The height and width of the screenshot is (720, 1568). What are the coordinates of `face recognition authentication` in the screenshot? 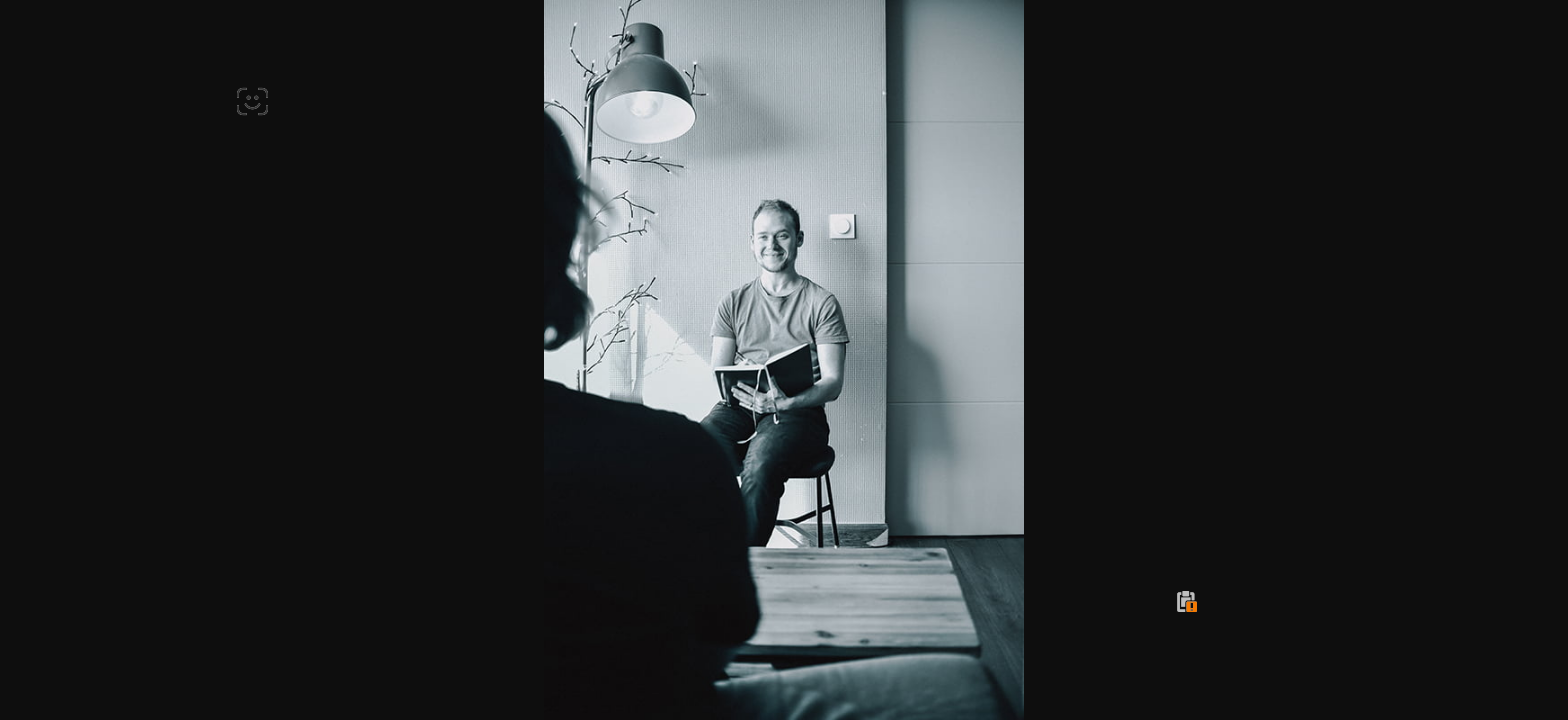 It's located at (252, 101).